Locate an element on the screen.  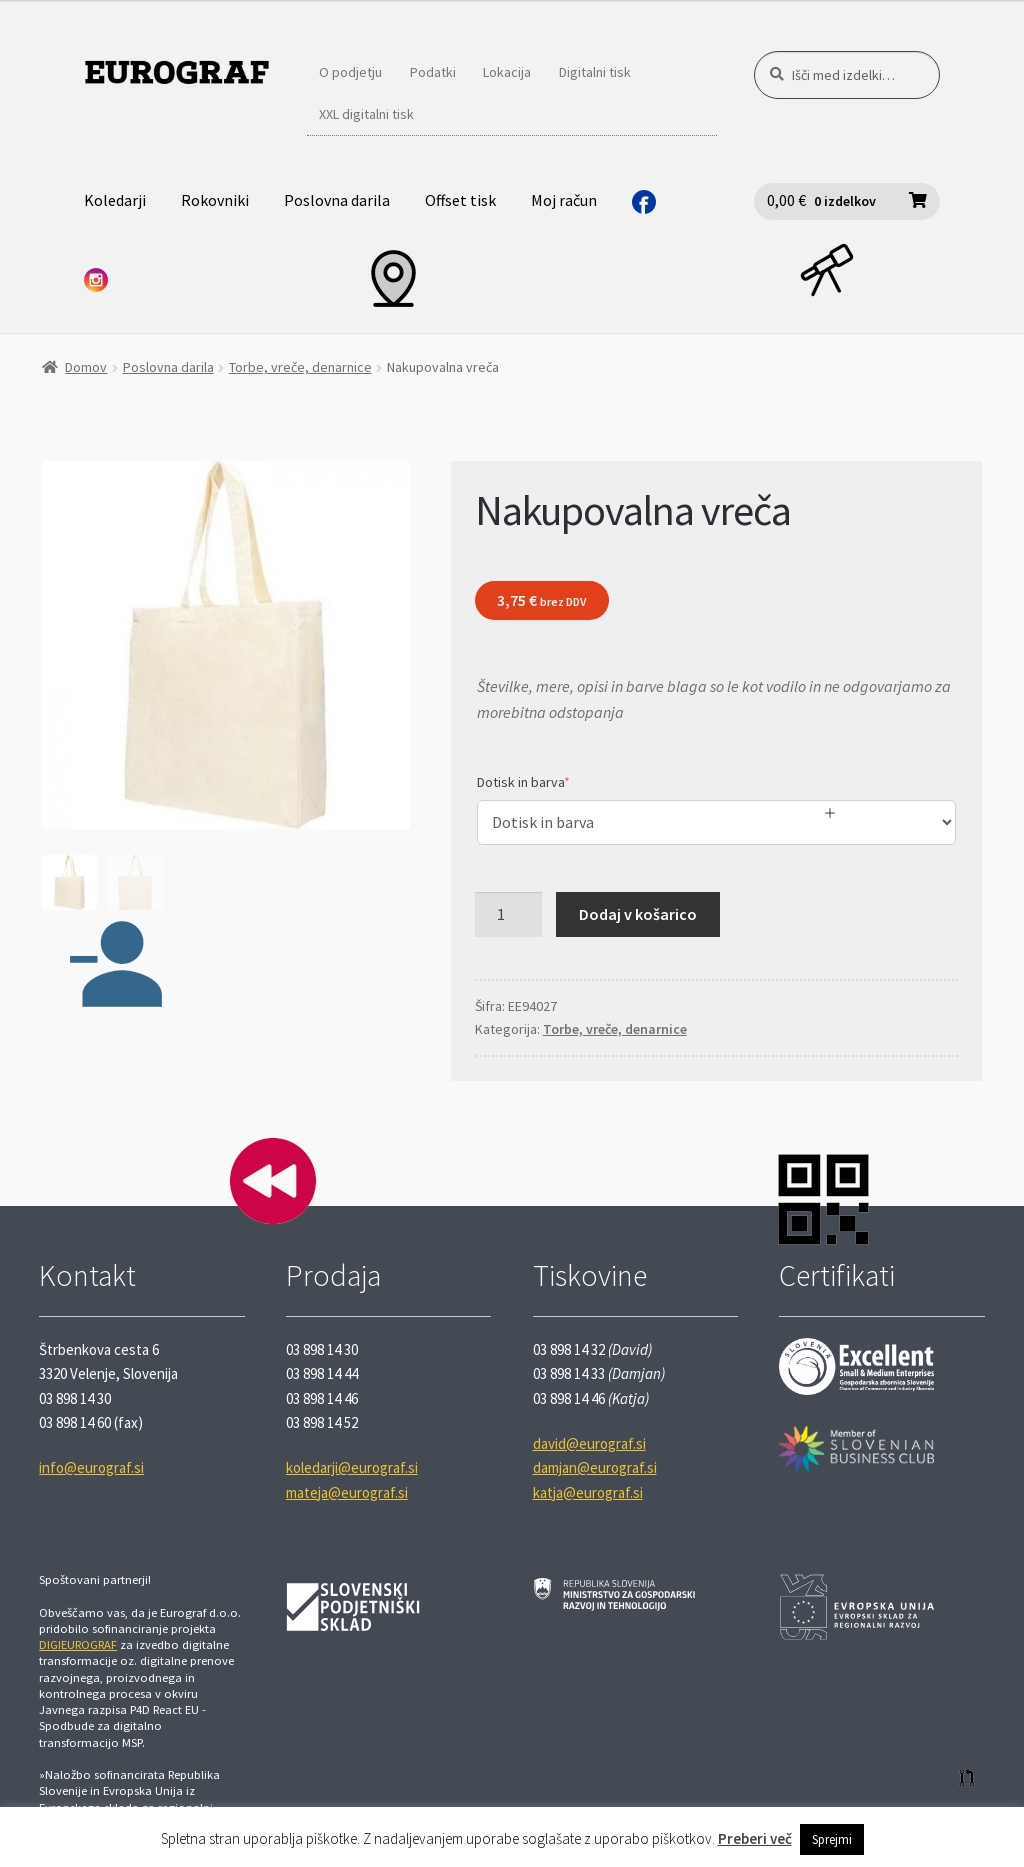
add a new item is located at coordinates (830, 813).